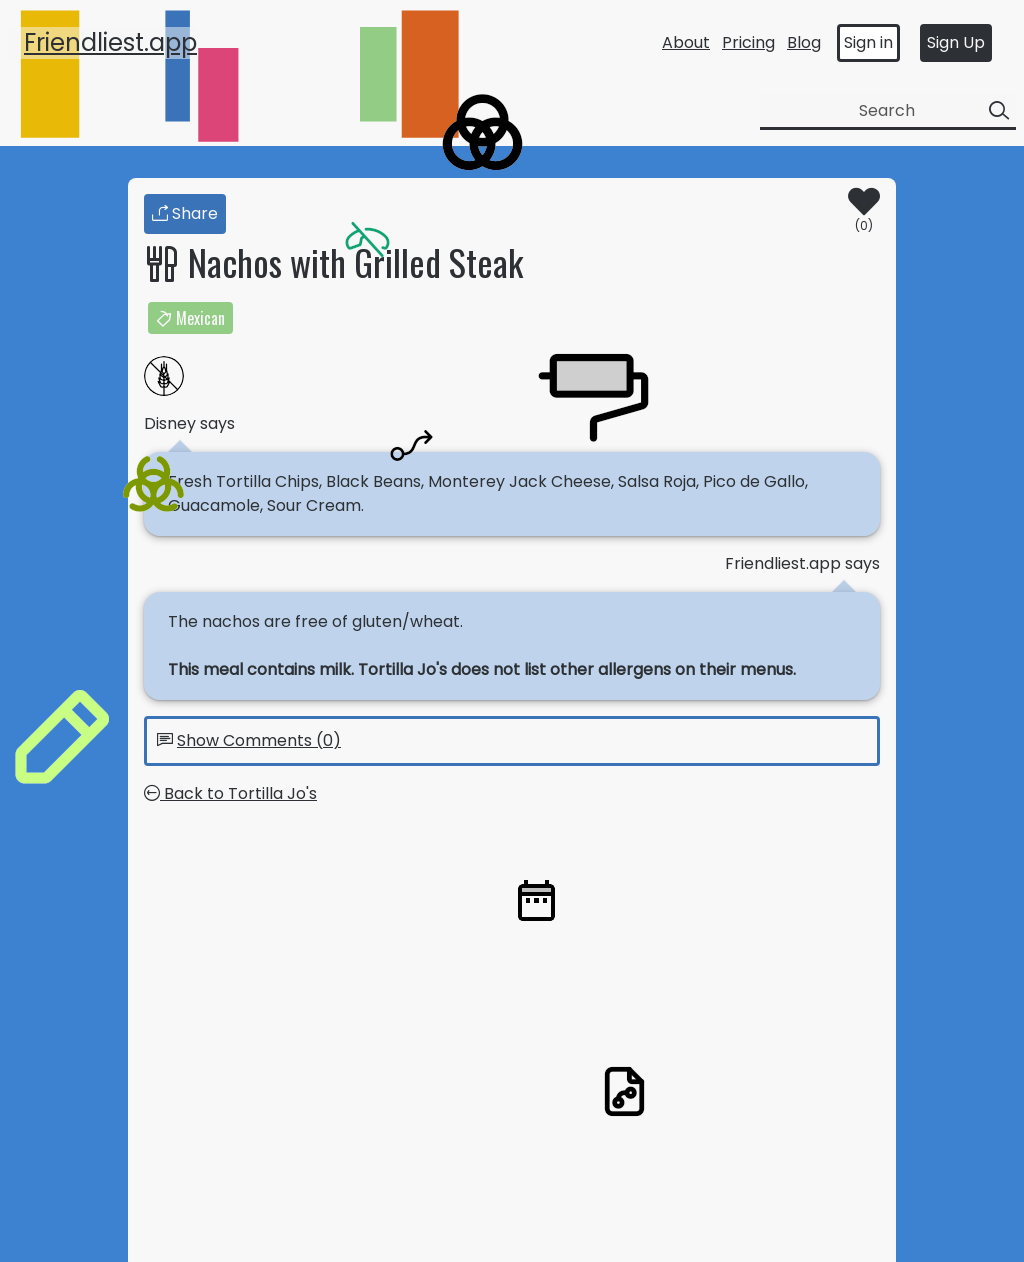 The height and width of the screenshot is (1262, 1024). Describe the element at coordinates (60, 738) in the screenshot. I see `edit content or text` at that location.